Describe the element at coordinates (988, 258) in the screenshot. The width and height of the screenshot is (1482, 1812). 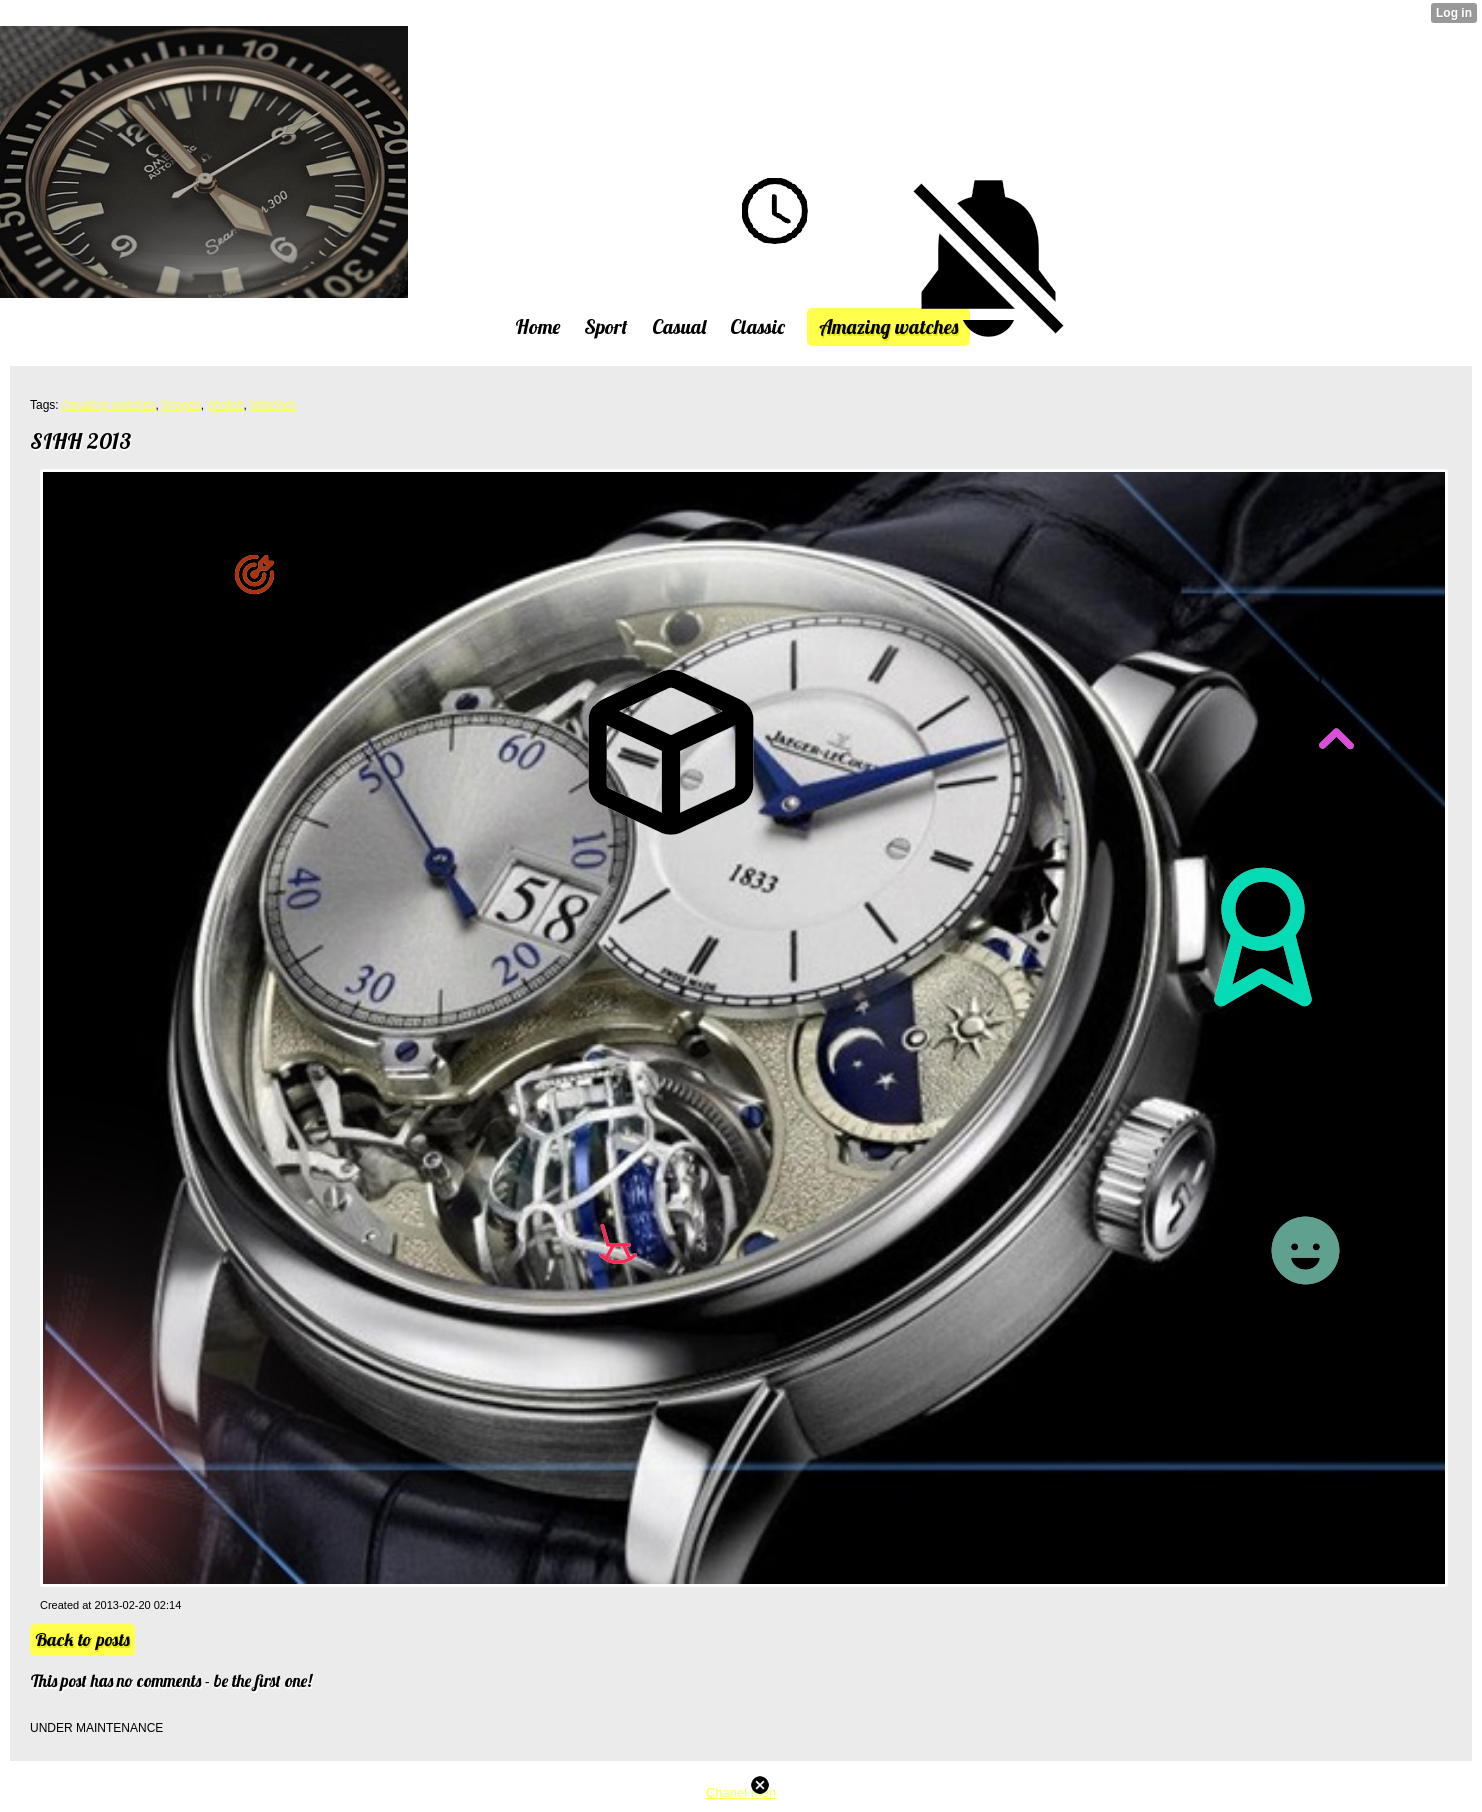
I see `mute notifications` at that location.